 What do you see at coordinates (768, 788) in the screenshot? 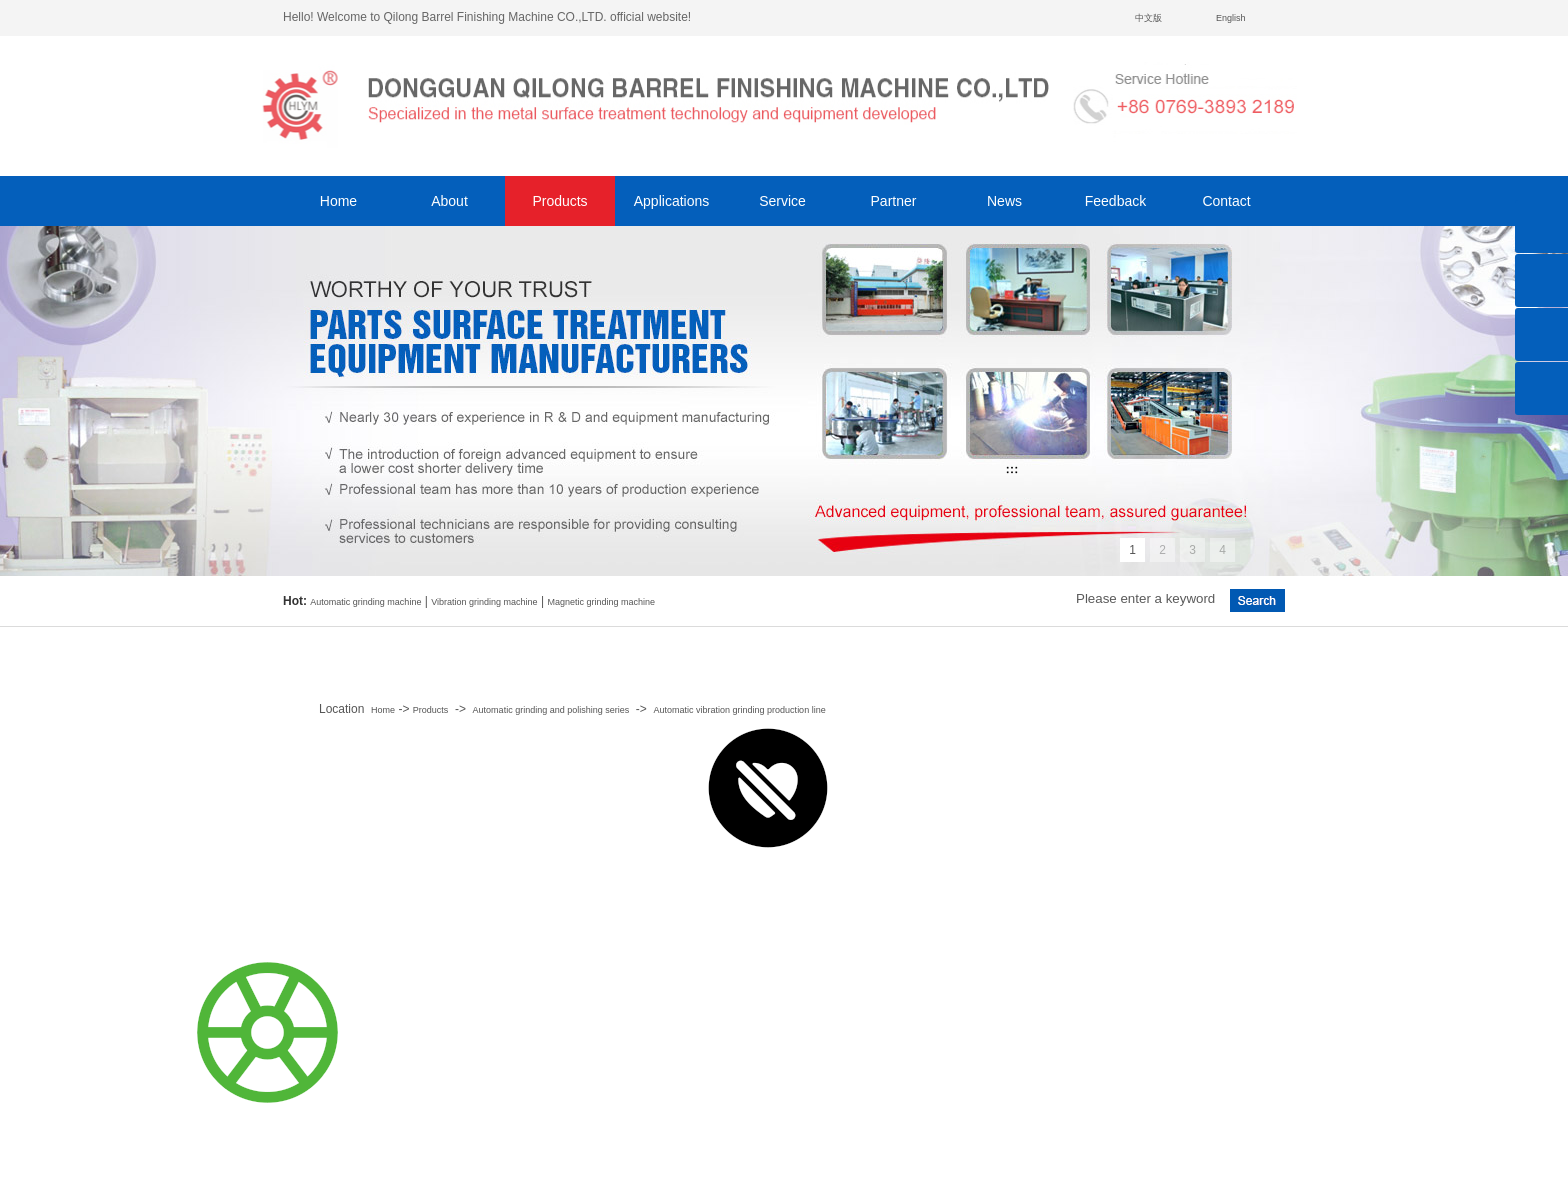
I see `remove from favorites` at bounding box center [768, 788].